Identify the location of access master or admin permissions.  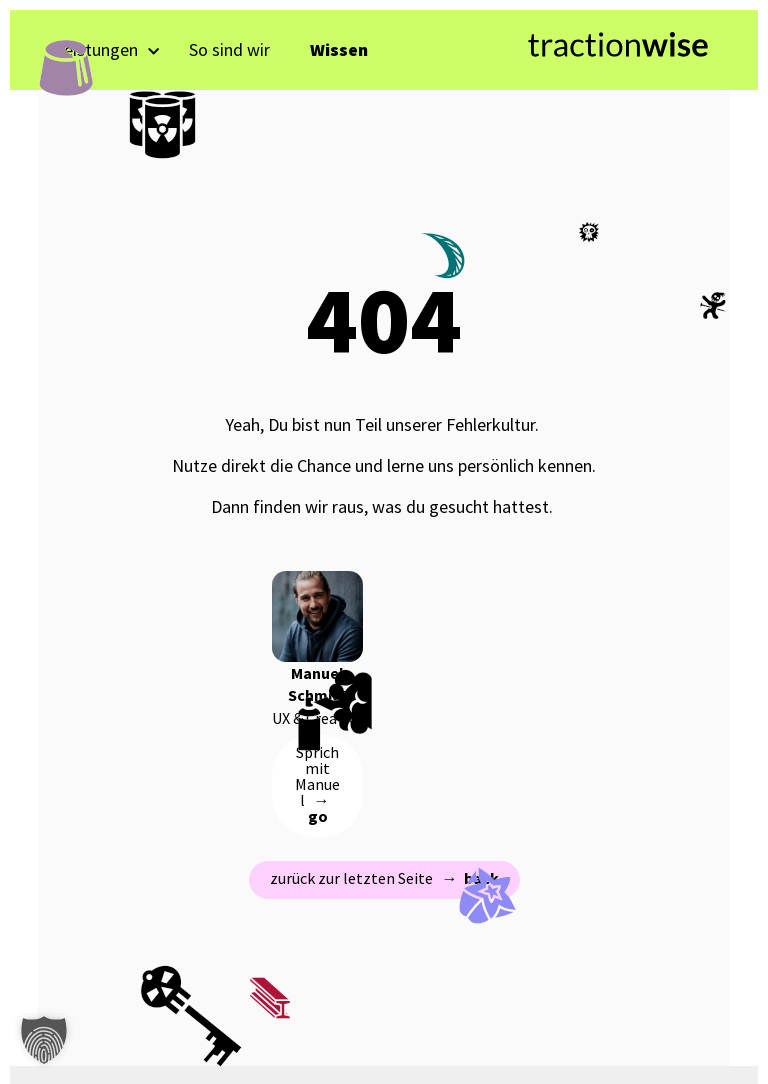
(191, 1016).